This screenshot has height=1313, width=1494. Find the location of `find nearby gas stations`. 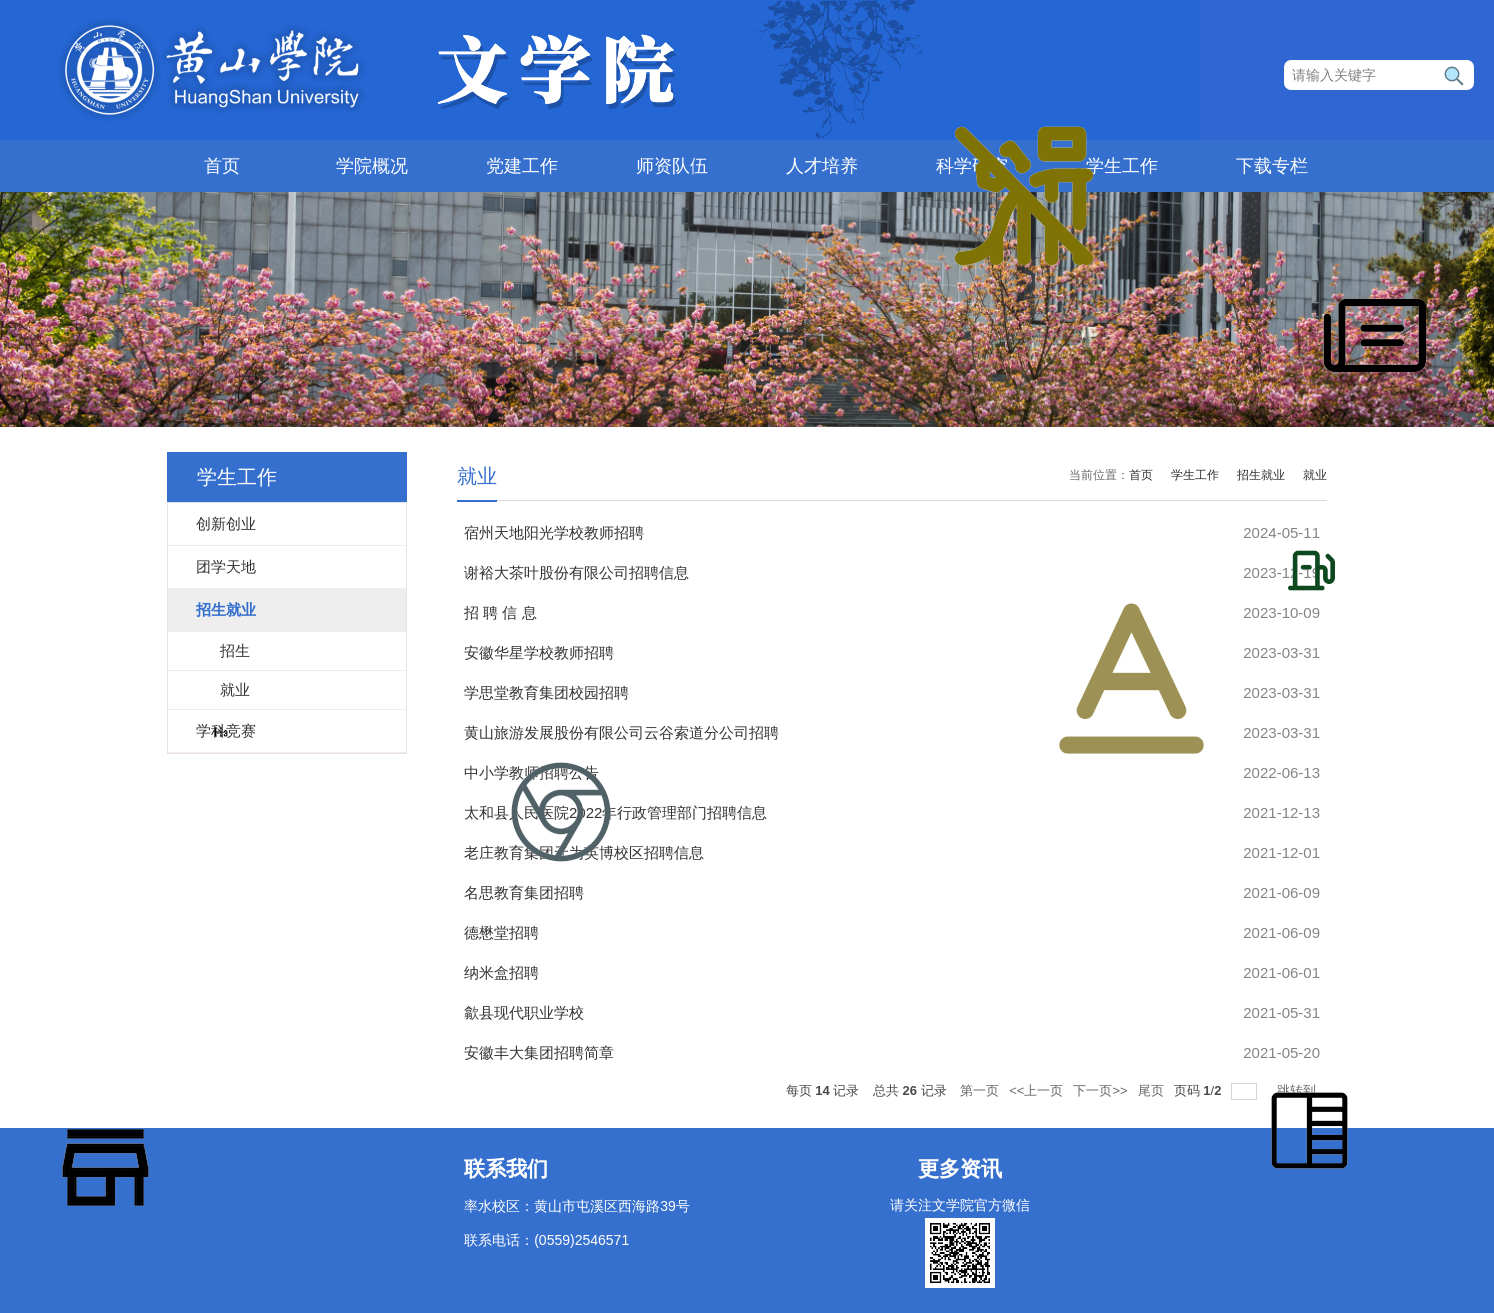

find nearby gas stations is located at coordinates (1309, 570).